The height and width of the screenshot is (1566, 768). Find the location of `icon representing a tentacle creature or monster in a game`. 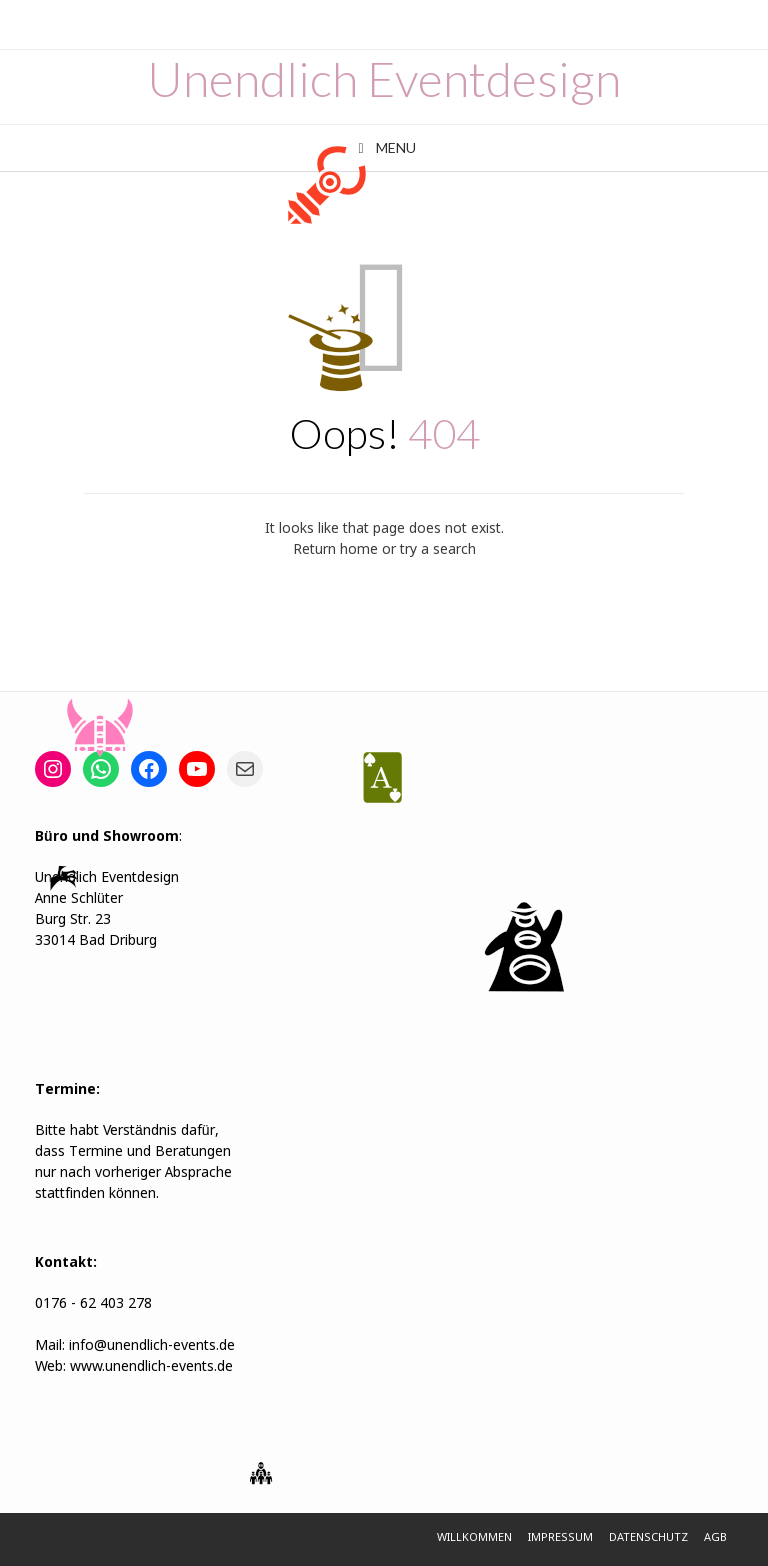

icon representing a tentacle creature or monster in a game is located at coordinates (525, 945).